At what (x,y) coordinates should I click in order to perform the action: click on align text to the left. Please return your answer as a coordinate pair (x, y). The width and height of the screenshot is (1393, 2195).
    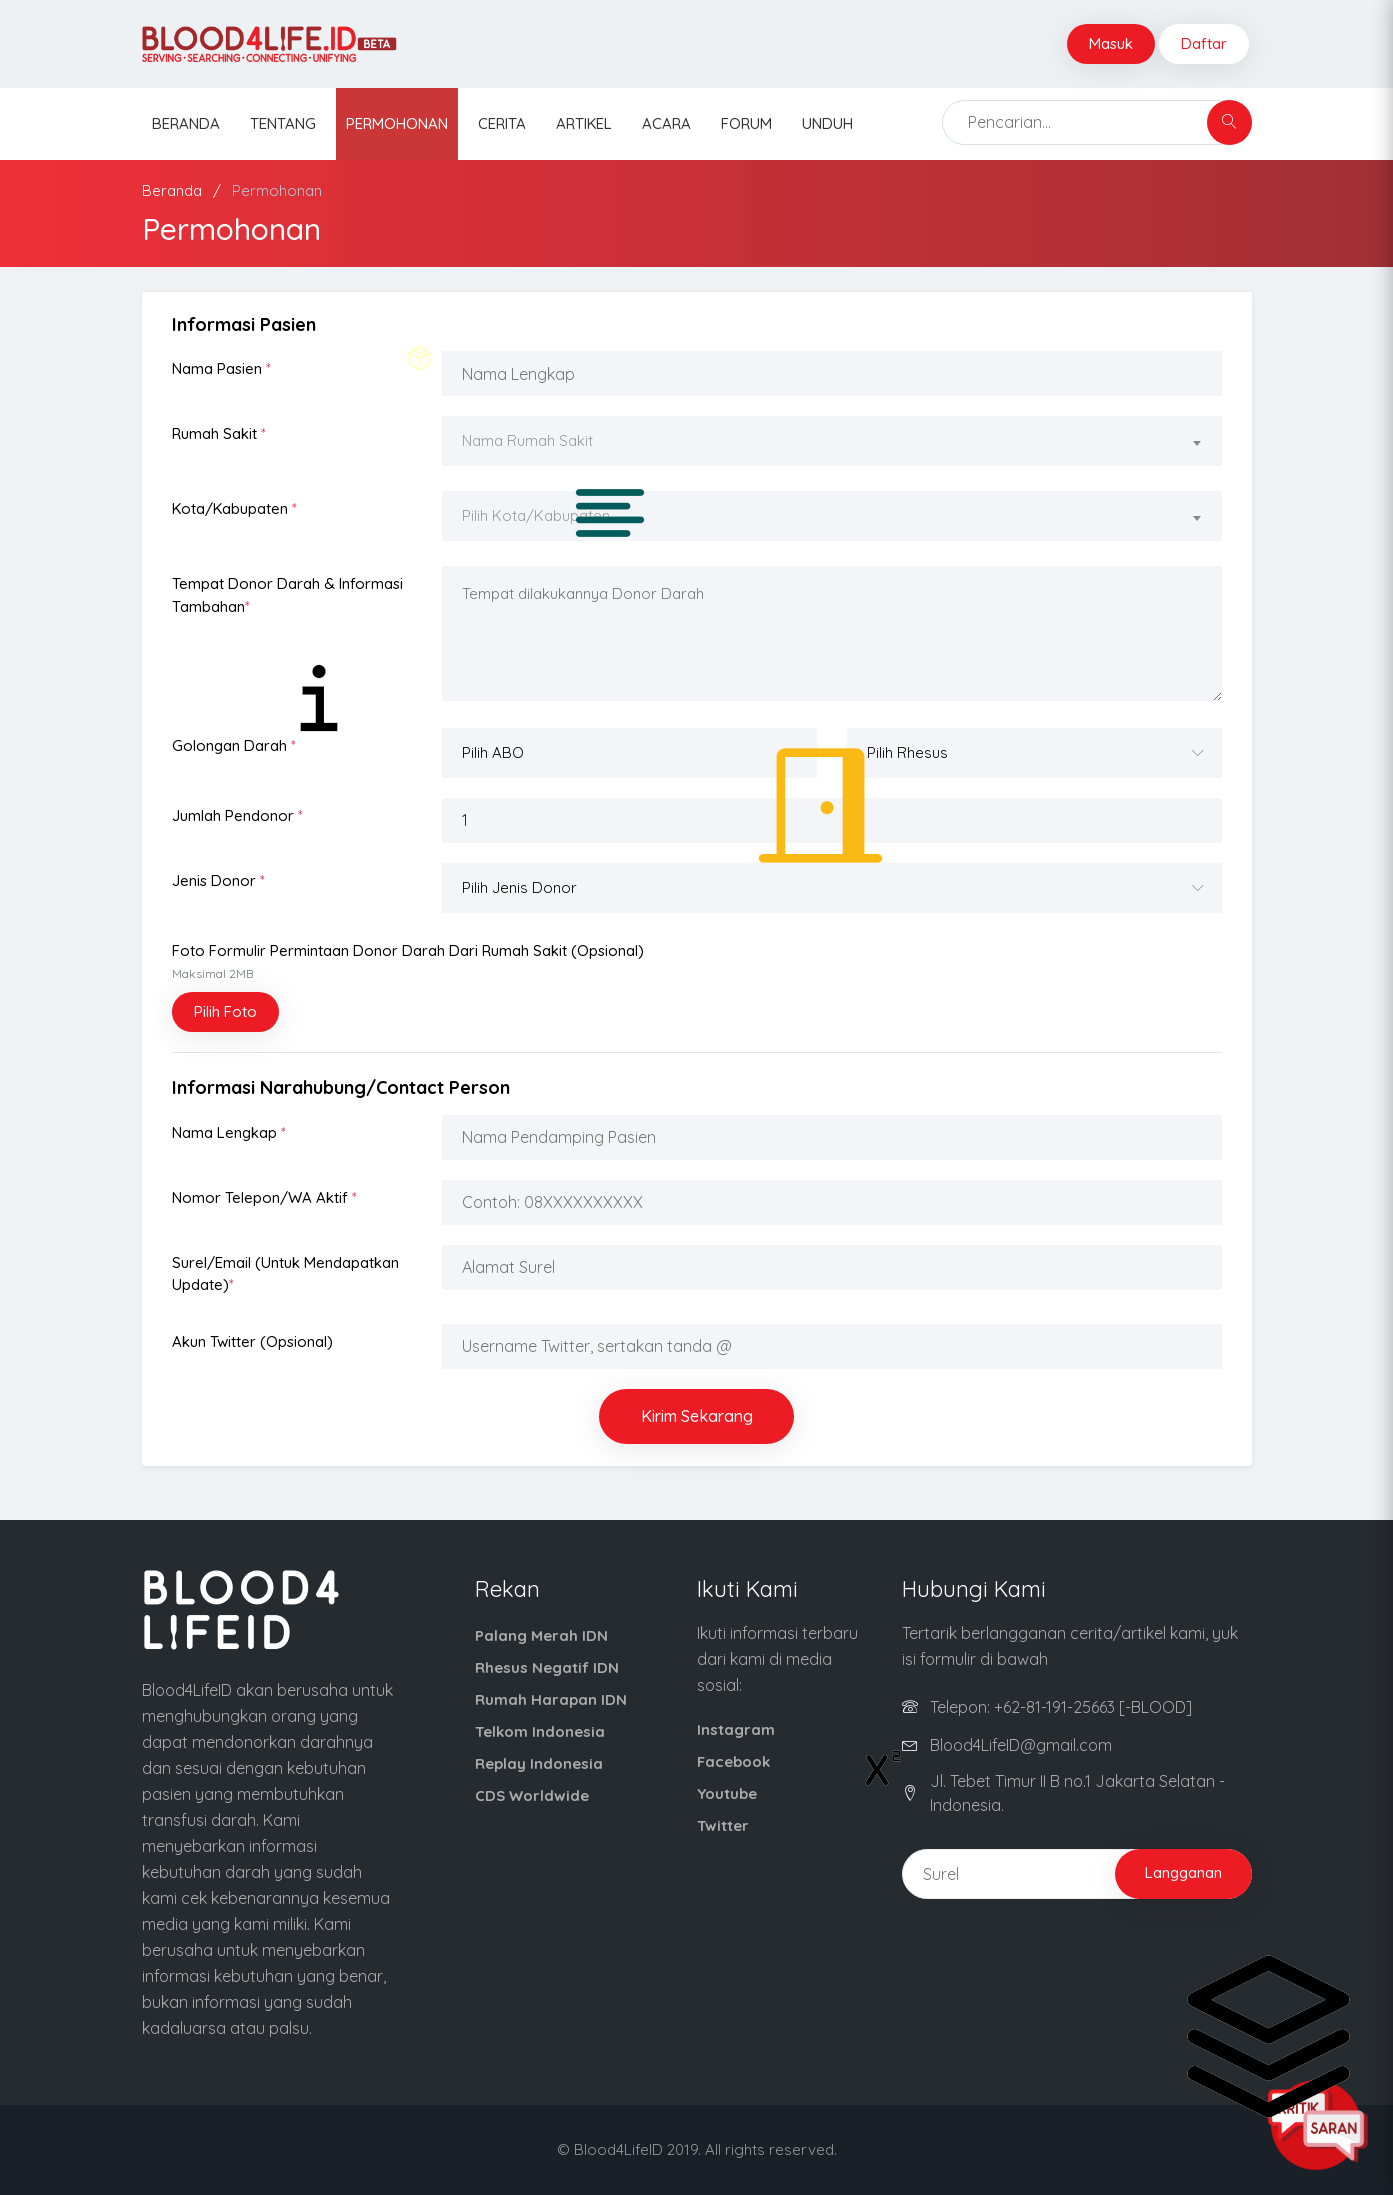
    Looking at the image, I should click on (610, 513).